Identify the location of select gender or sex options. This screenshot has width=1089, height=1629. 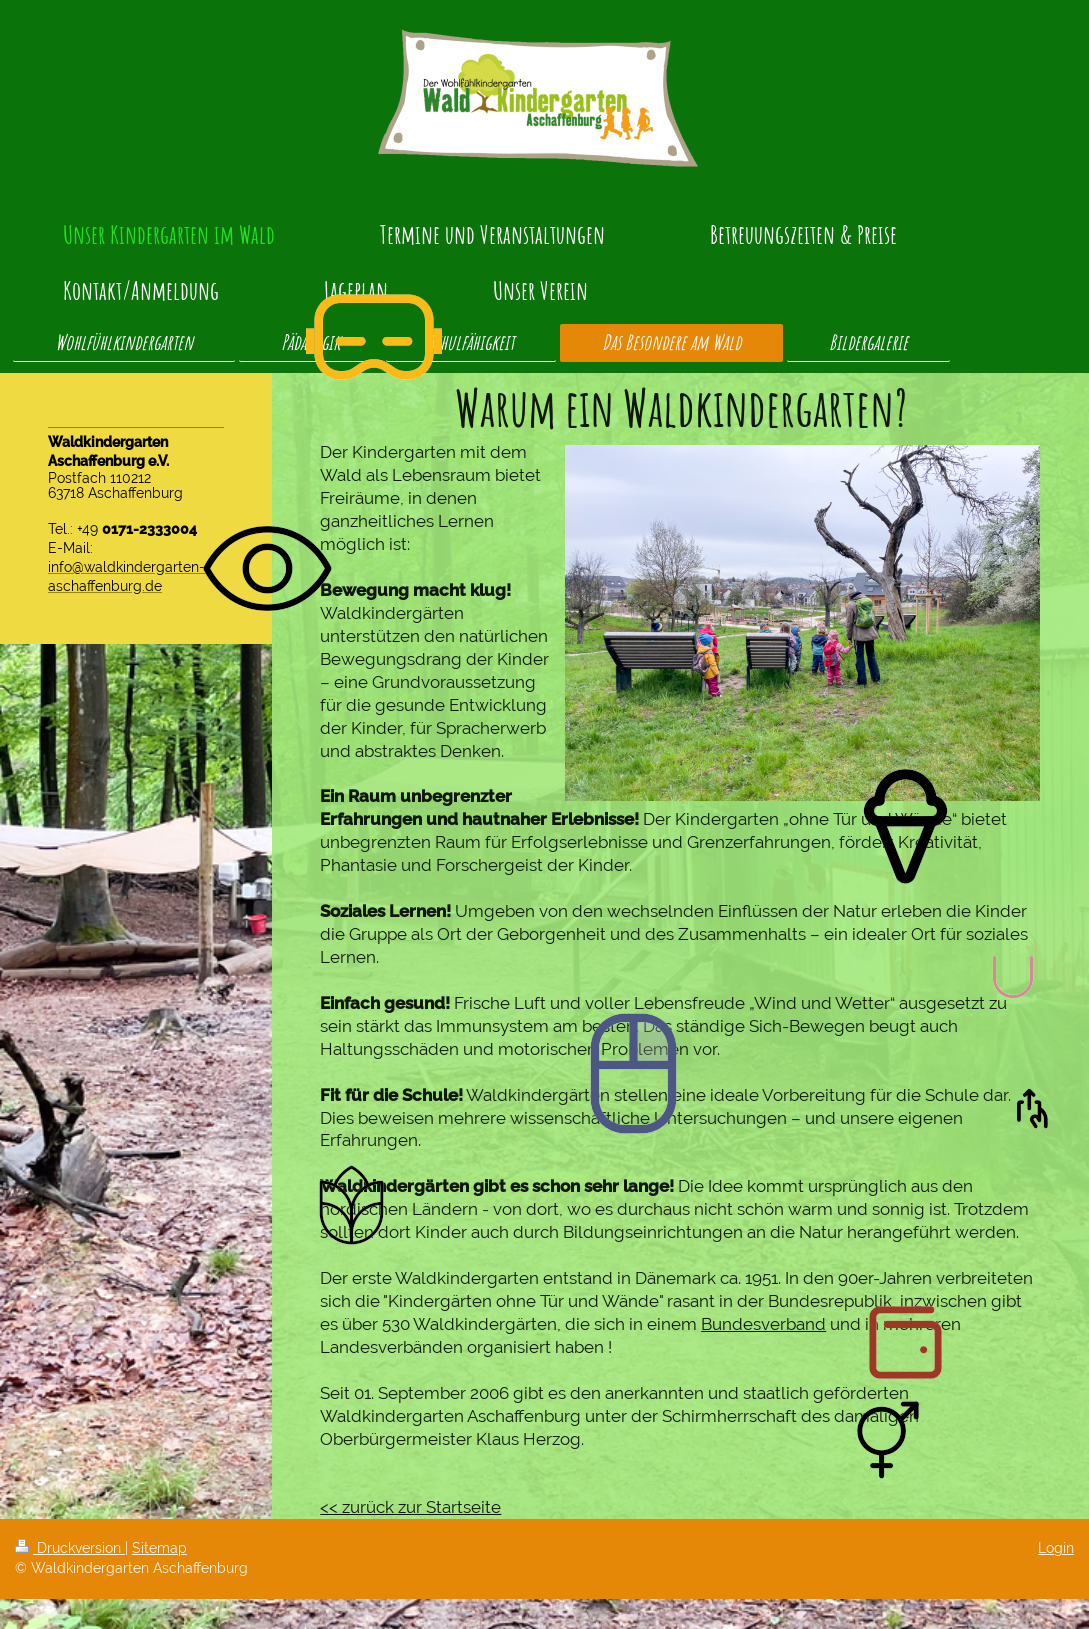
(888, 1440).